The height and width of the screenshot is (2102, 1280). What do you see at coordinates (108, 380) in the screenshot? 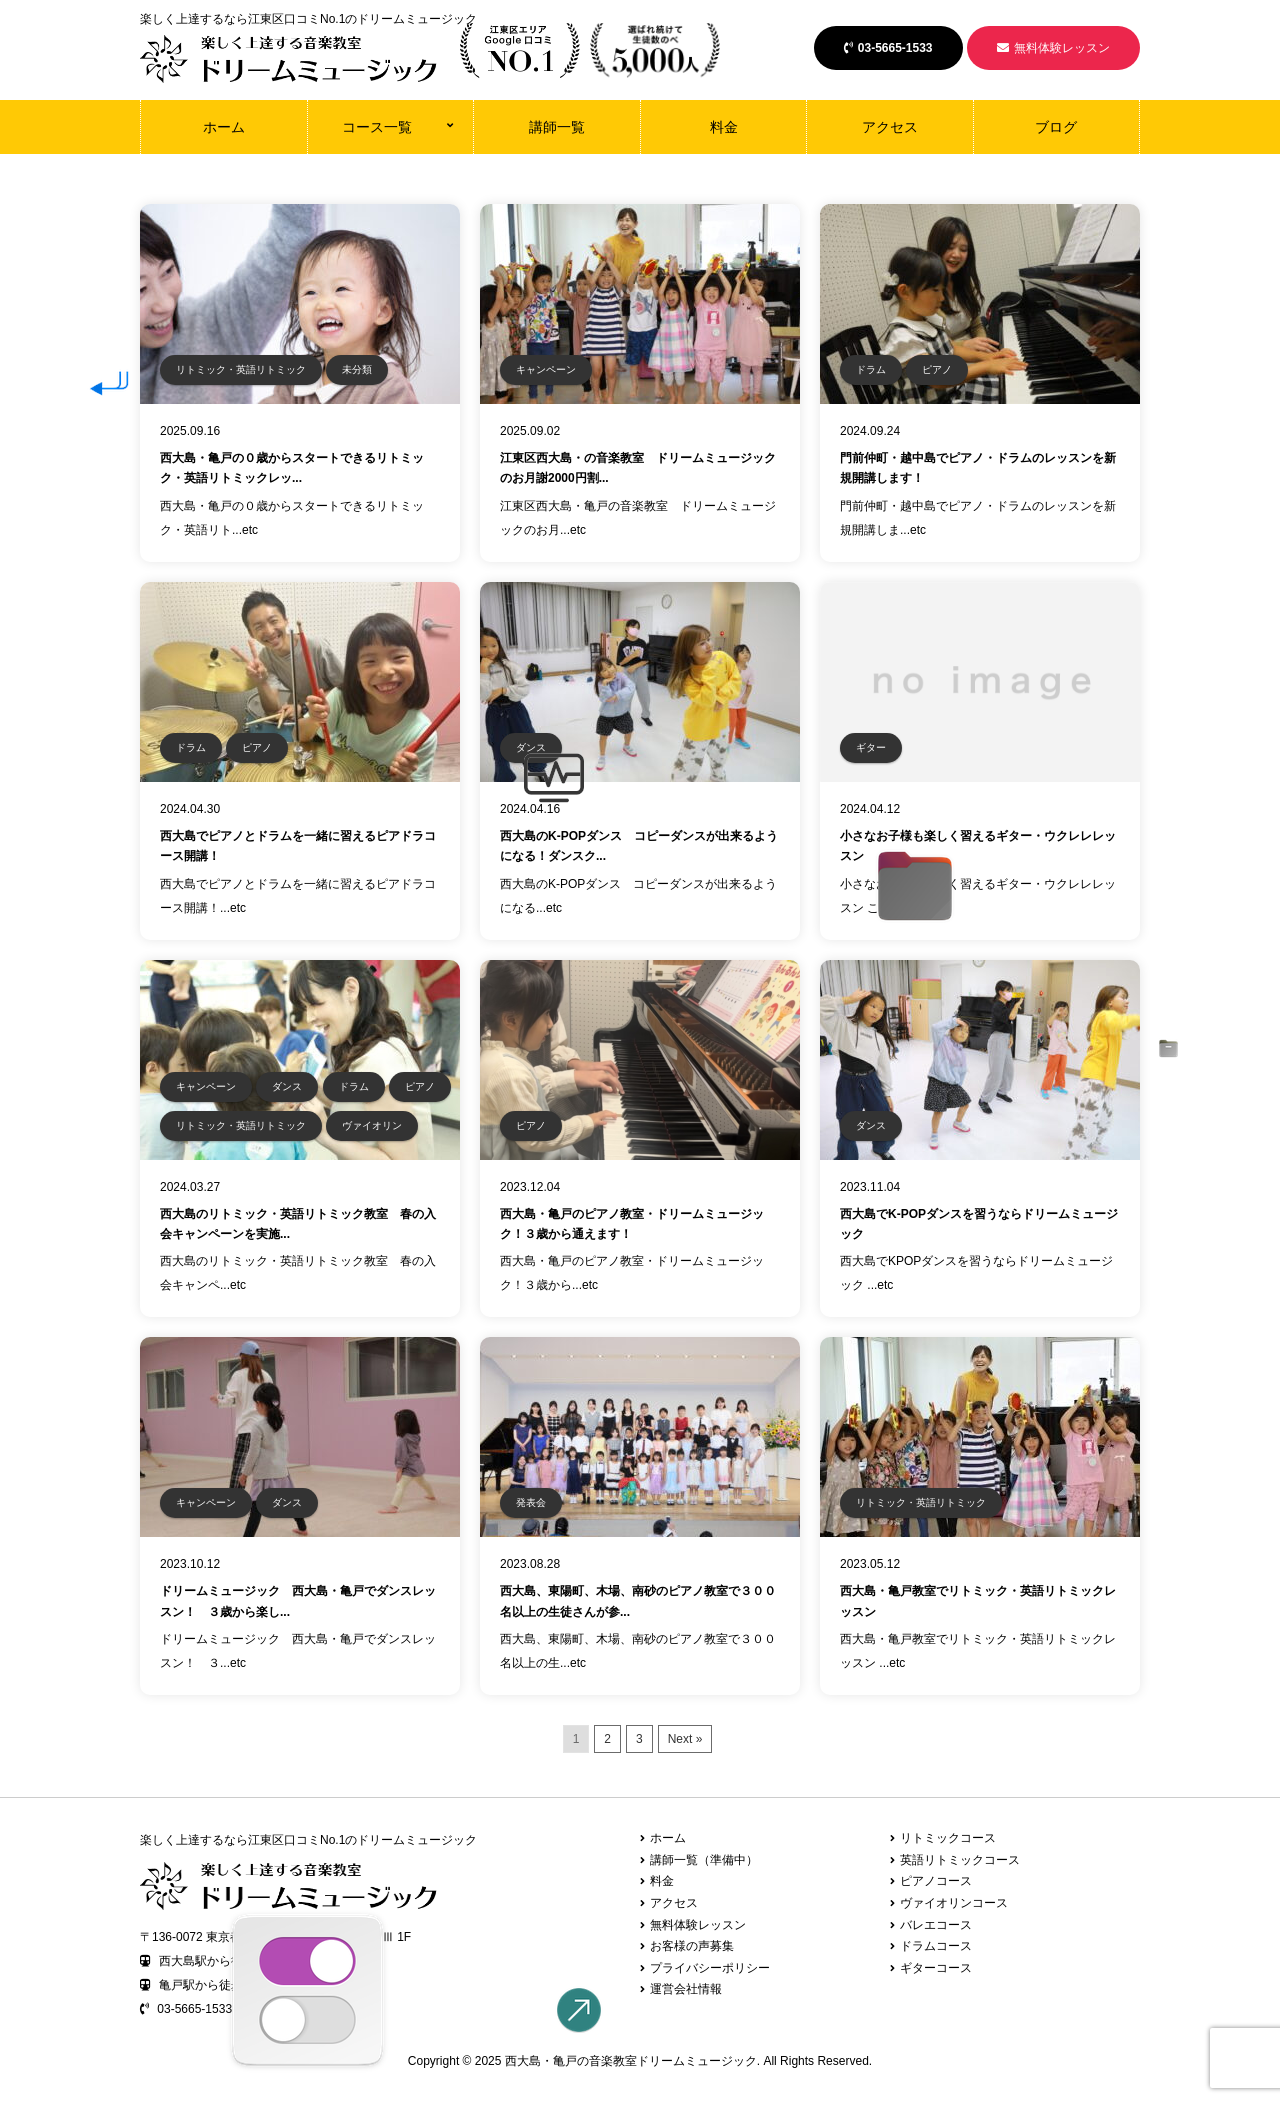
I see `reply to all recipients of an email` at bounding box center [108, 380].